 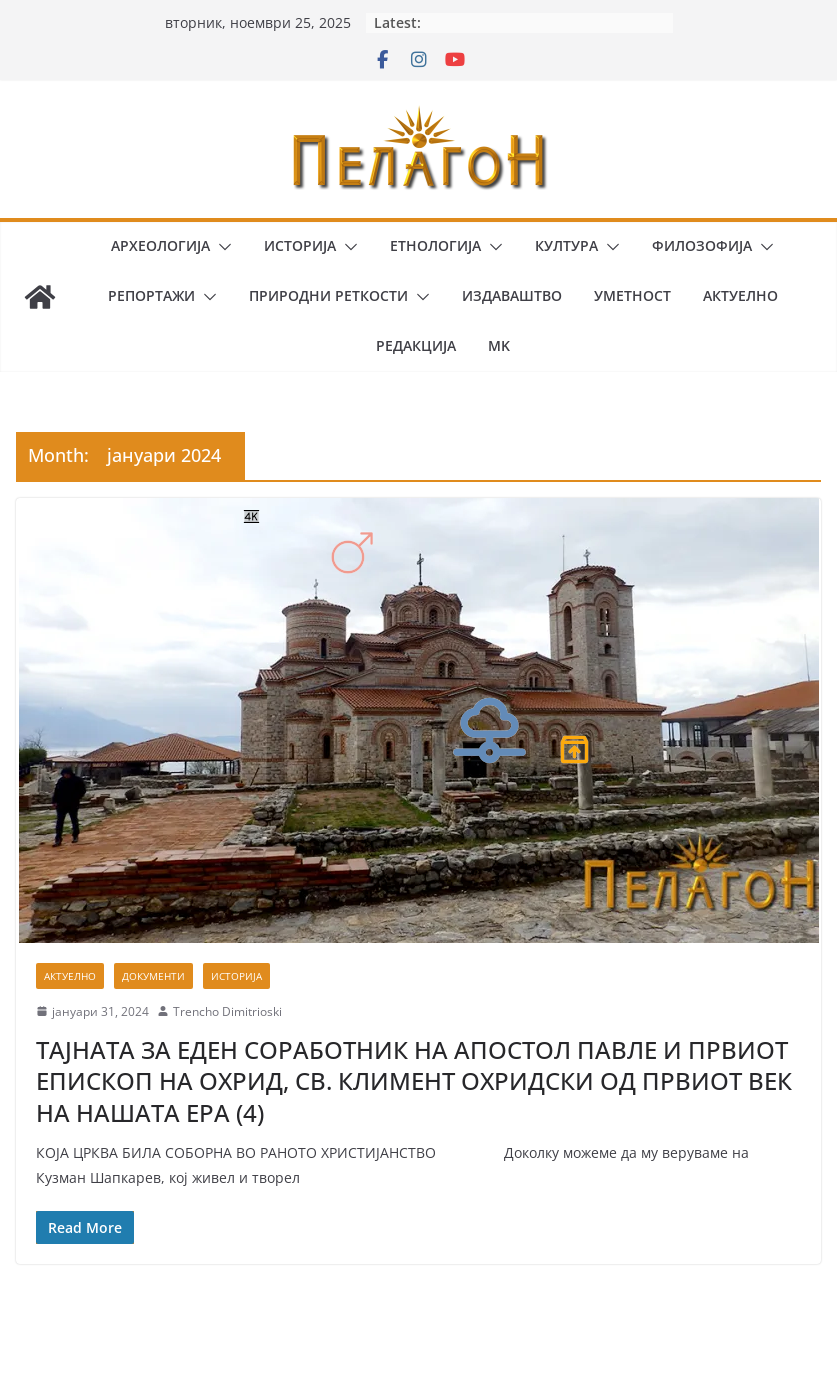 What do you see at coordinates (251, 516) in the screenshot?
I see `switch to 4K video resolution` at bounding box center [251, 516].